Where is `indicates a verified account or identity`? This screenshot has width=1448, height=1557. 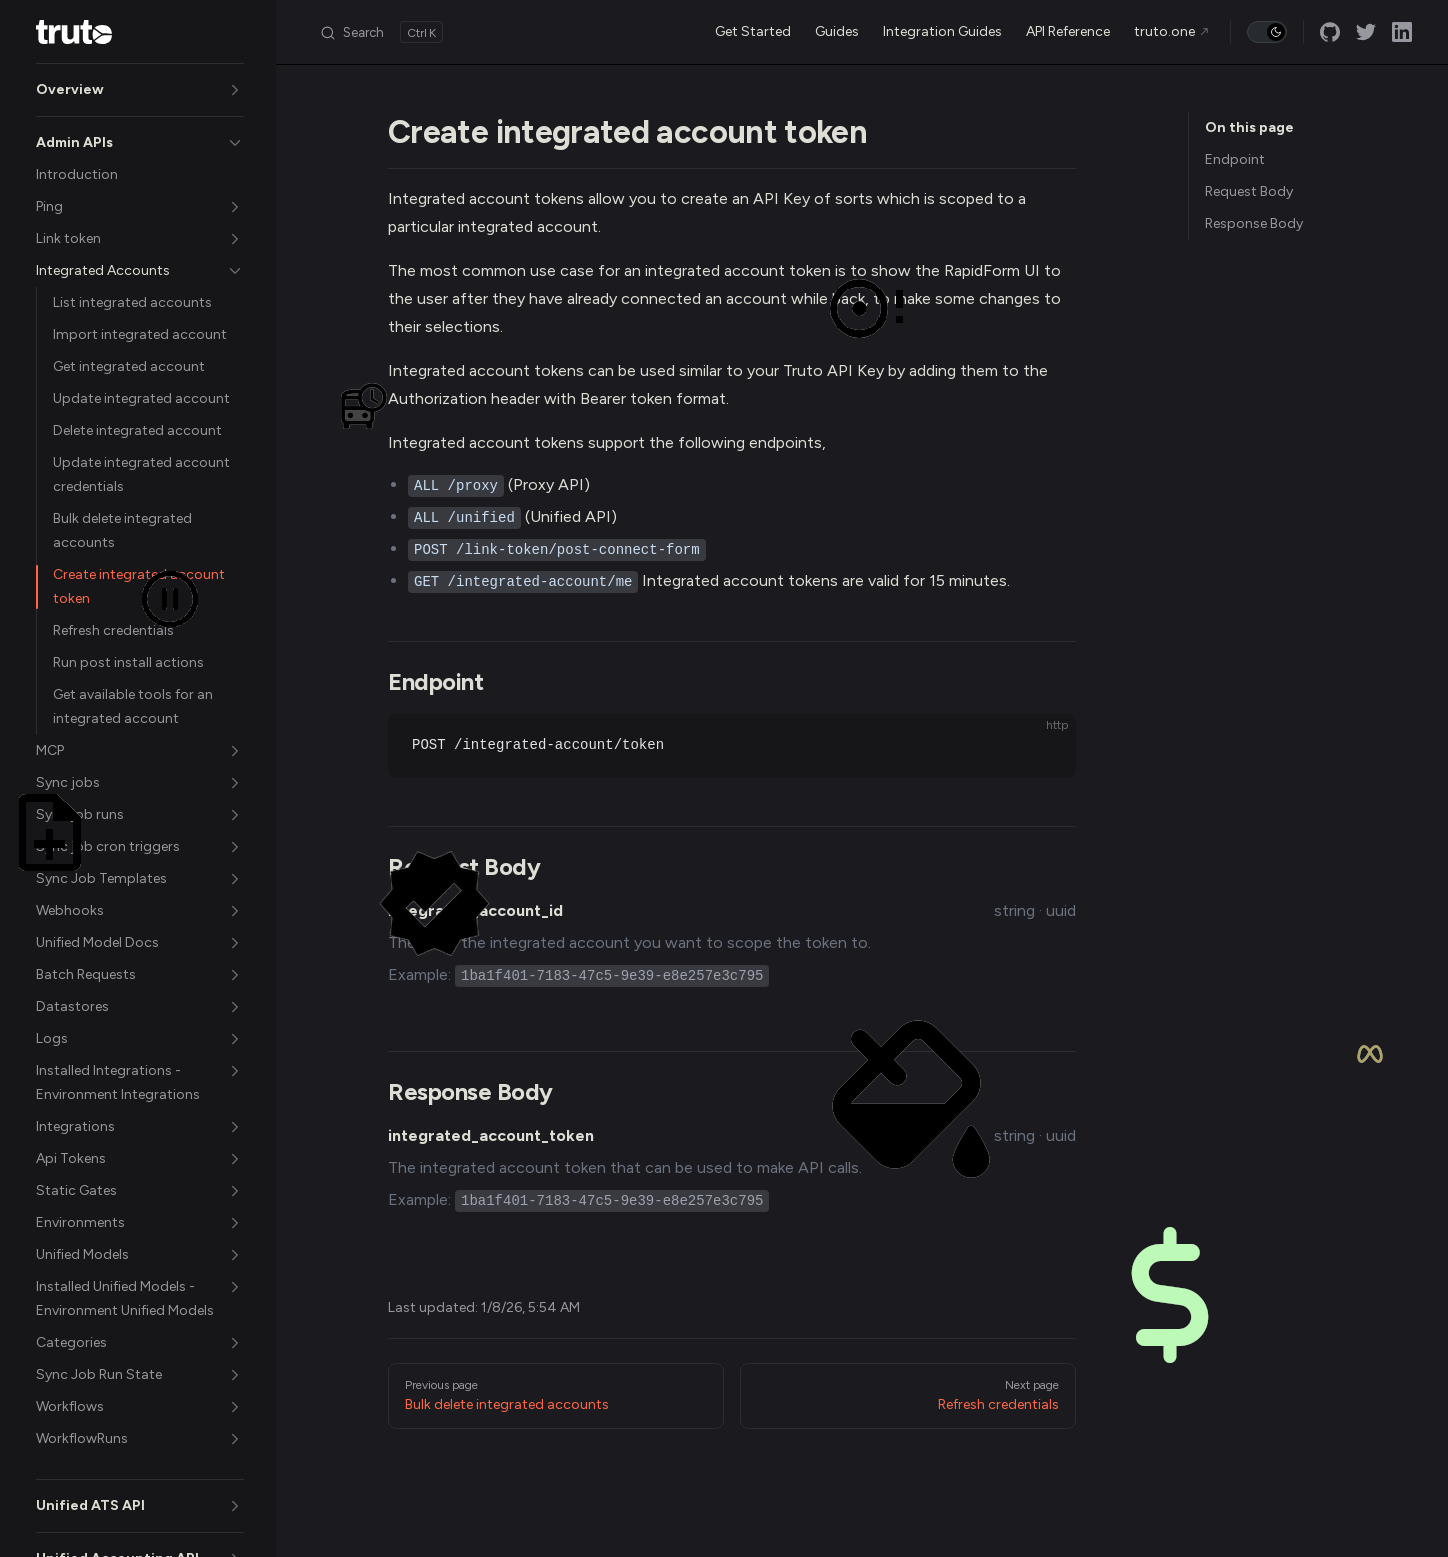 indicates a verified account or identity is located at coordinates (434, 903).